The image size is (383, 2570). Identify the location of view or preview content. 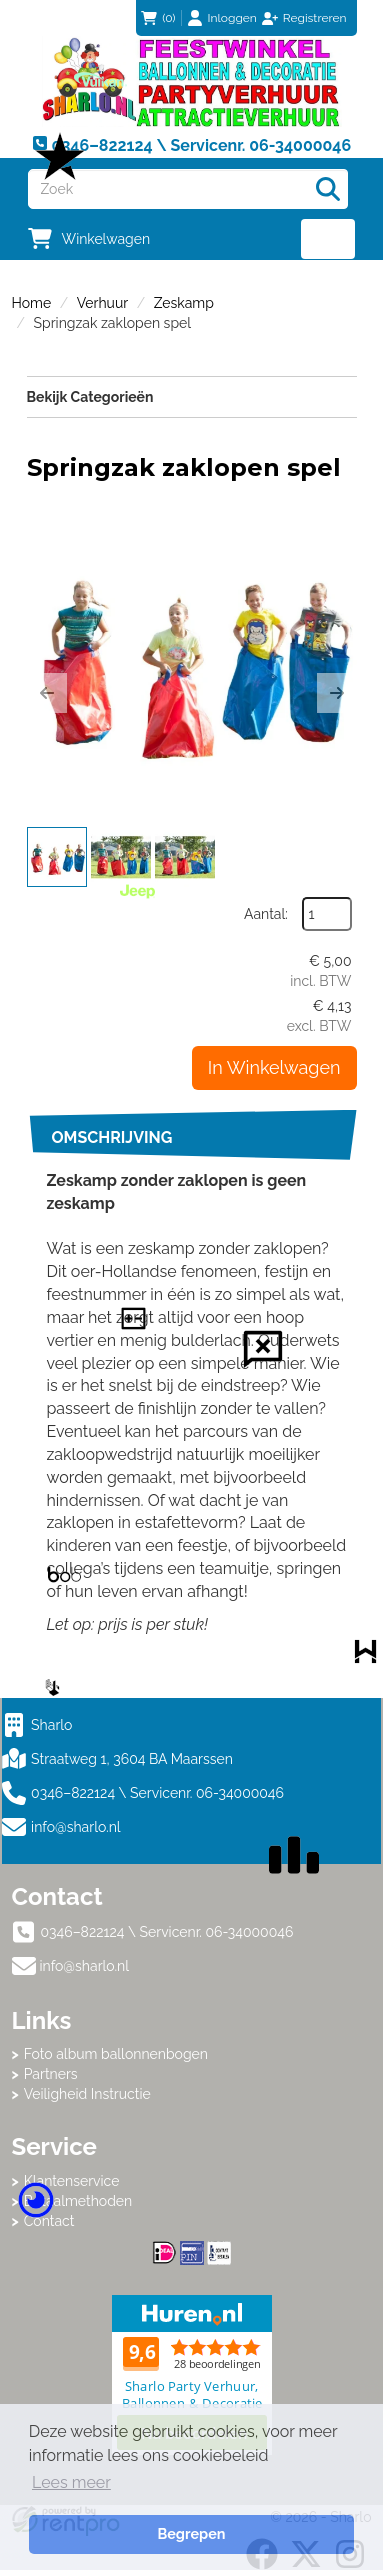
(36, 2200).